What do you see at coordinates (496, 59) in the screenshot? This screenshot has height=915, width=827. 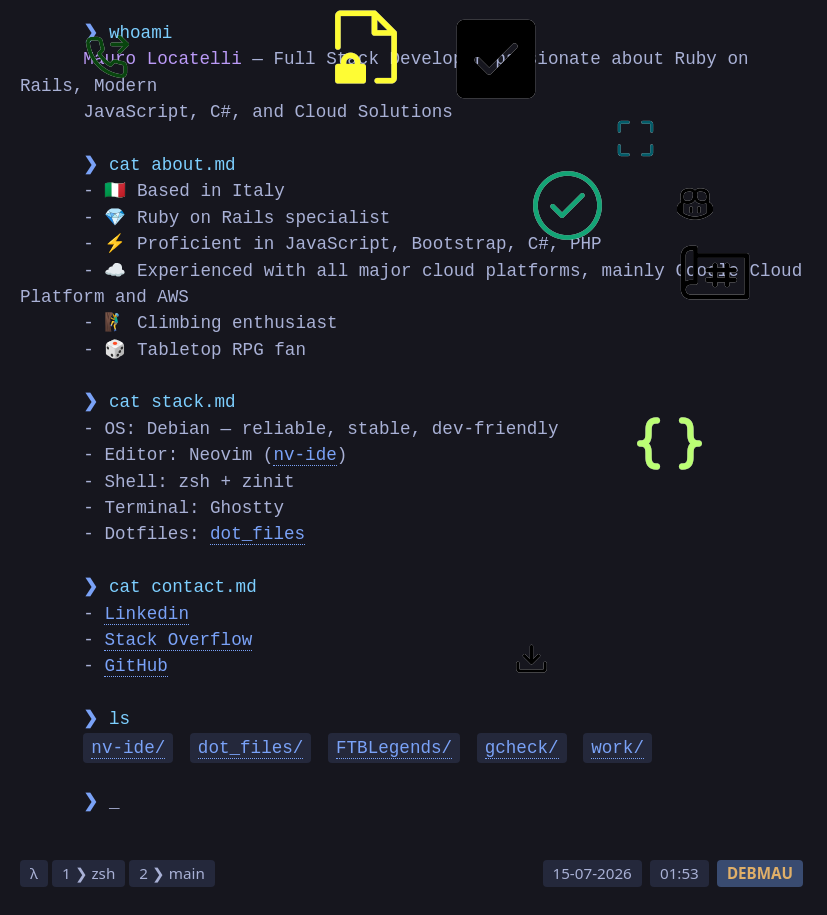 I see `a selected or checked item` at bounding box center [496, 59].